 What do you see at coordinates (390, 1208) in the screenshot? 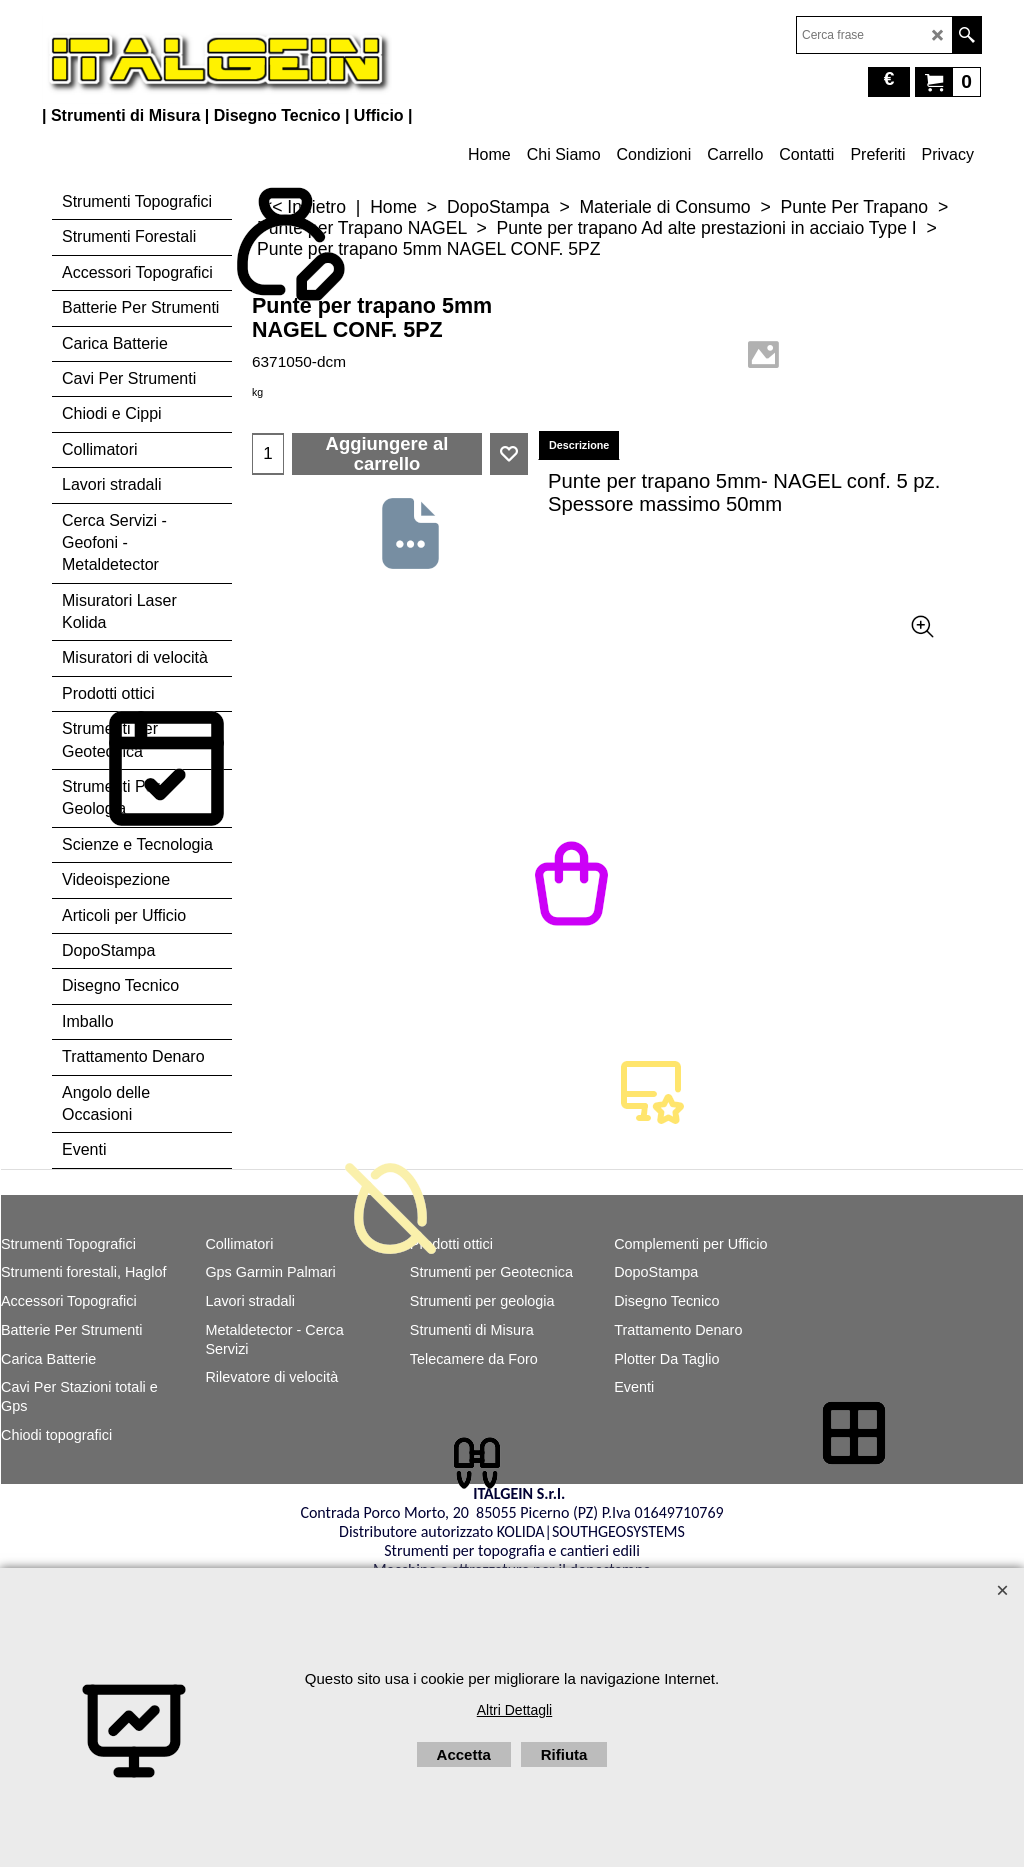
I see `indicates egg-free or no eggs` at bounding box center [390, 1208].